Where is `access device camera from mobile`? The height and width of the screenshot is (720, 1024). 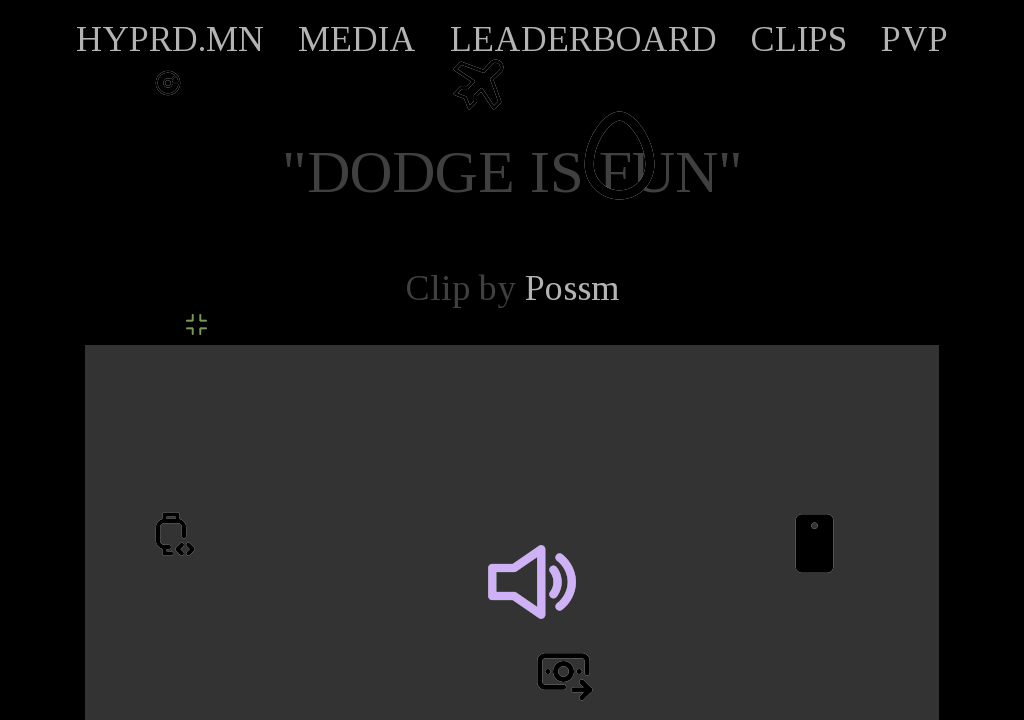 access device camera from mobile is located at coordinates (814, 543).